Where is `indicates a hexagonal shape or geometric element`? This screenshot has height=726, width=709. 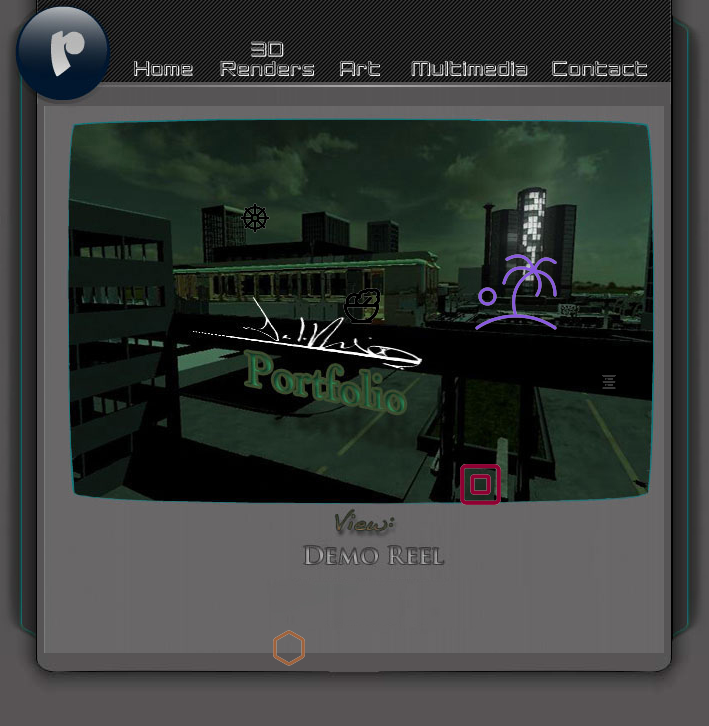 indicates a hexagonal shape or geometric element is located at coordinates (289, 648).